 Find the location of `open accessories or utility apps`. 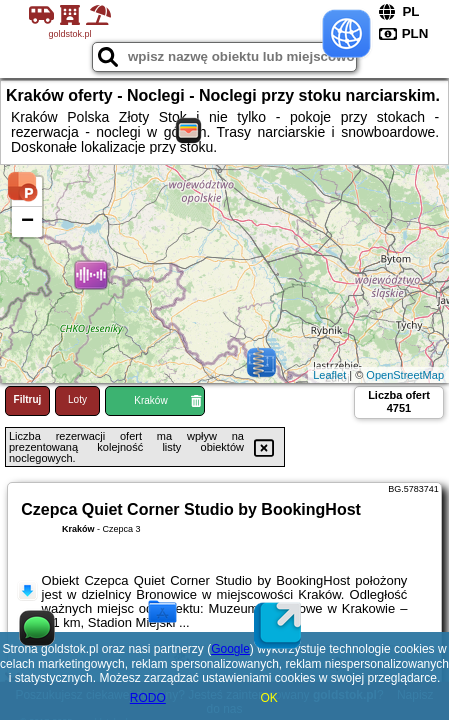

open accessories or utility apps is located at coordinates (277, 625).